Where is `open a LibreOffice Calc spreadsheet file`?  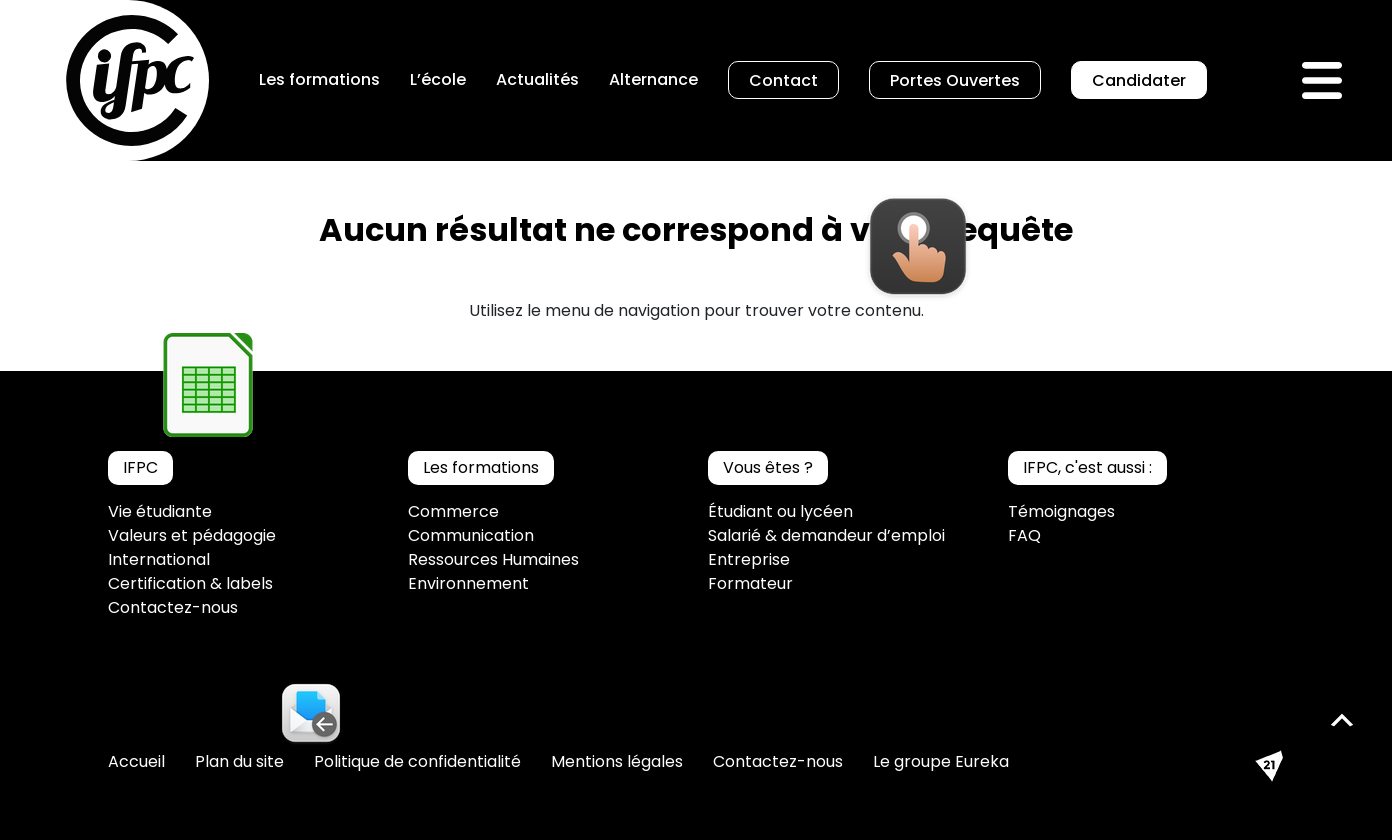 open a LibreOffice Calc spreadsheet file is located at coordinates (208, 385).